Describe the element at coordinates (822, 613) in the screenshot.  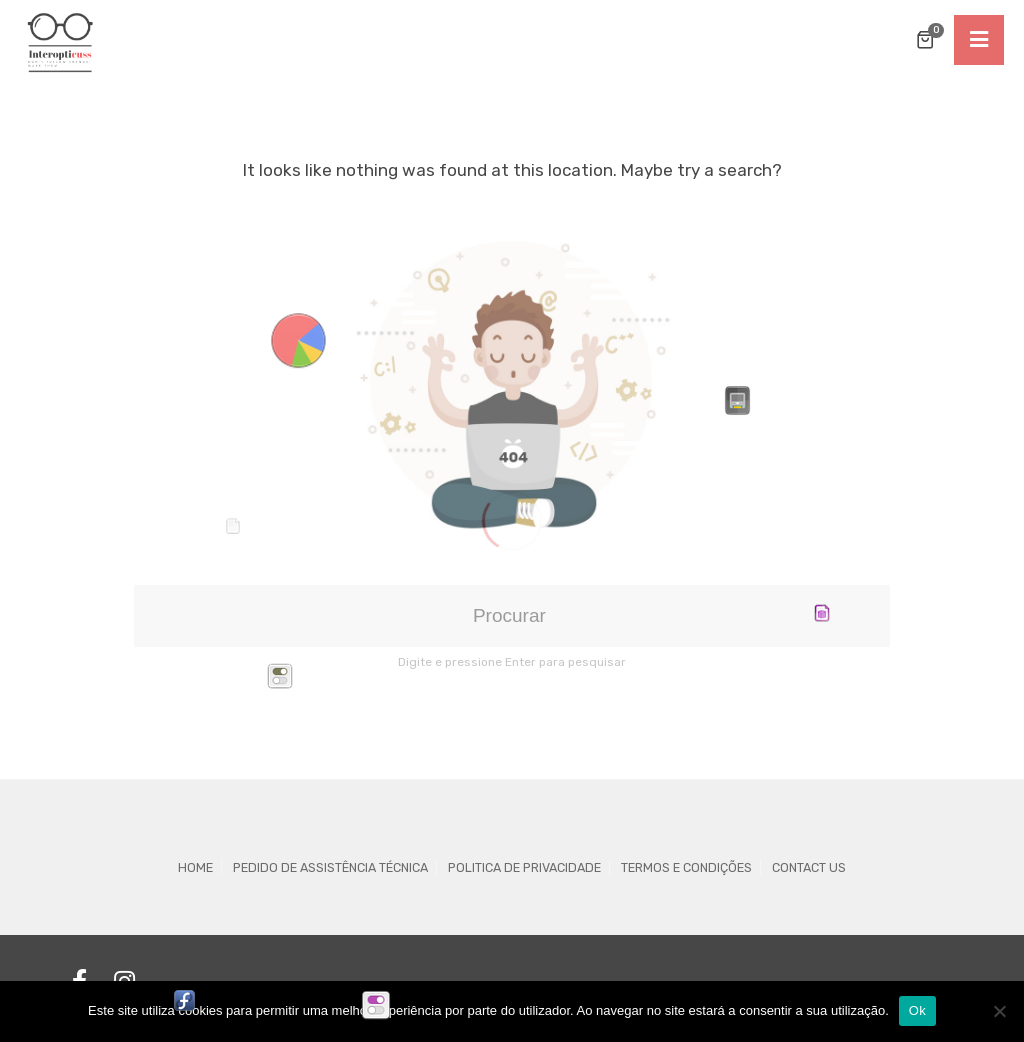
I see `libreoffice base database file` at that location.